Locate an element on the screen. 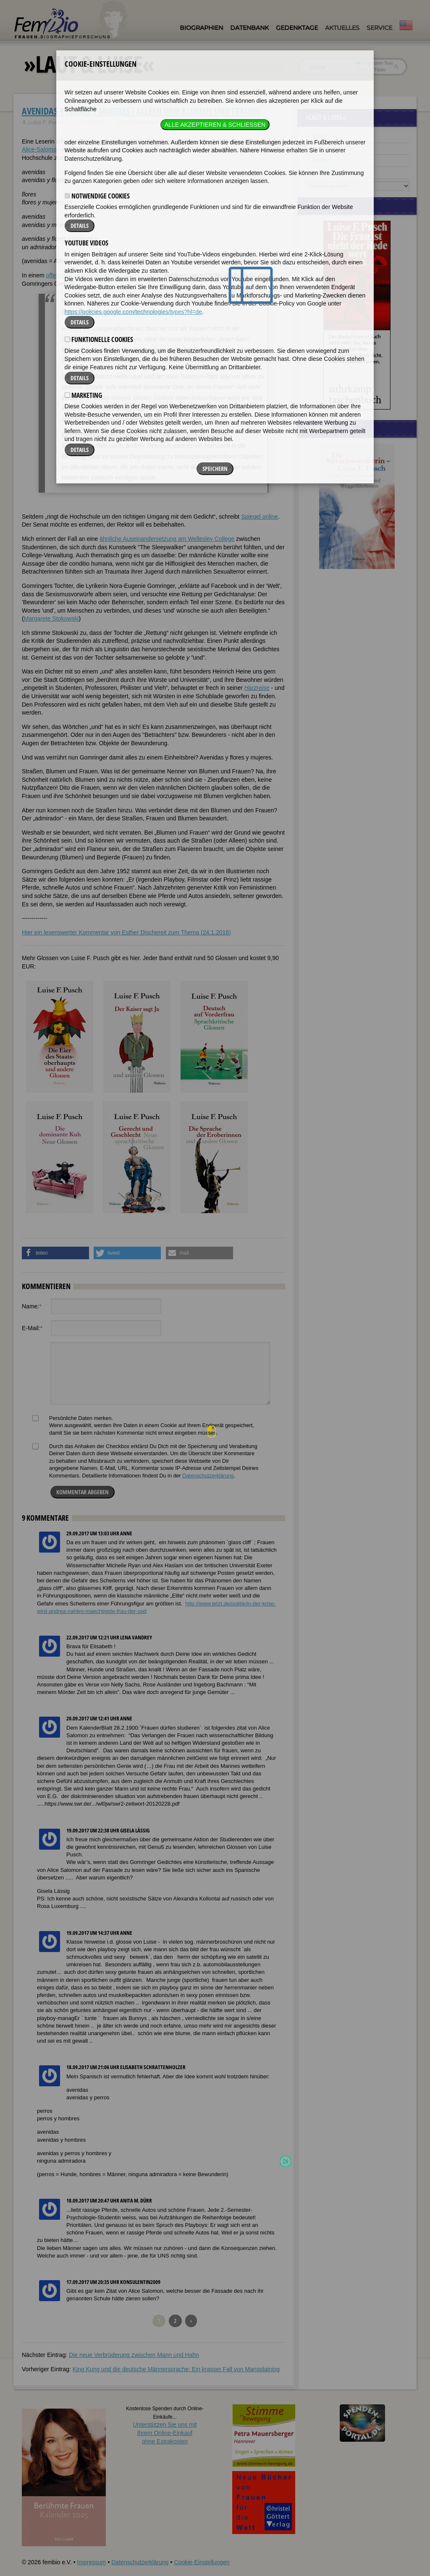 The image size is (430, 2576). left mouse button click action is located at coordinates (212, 1432).